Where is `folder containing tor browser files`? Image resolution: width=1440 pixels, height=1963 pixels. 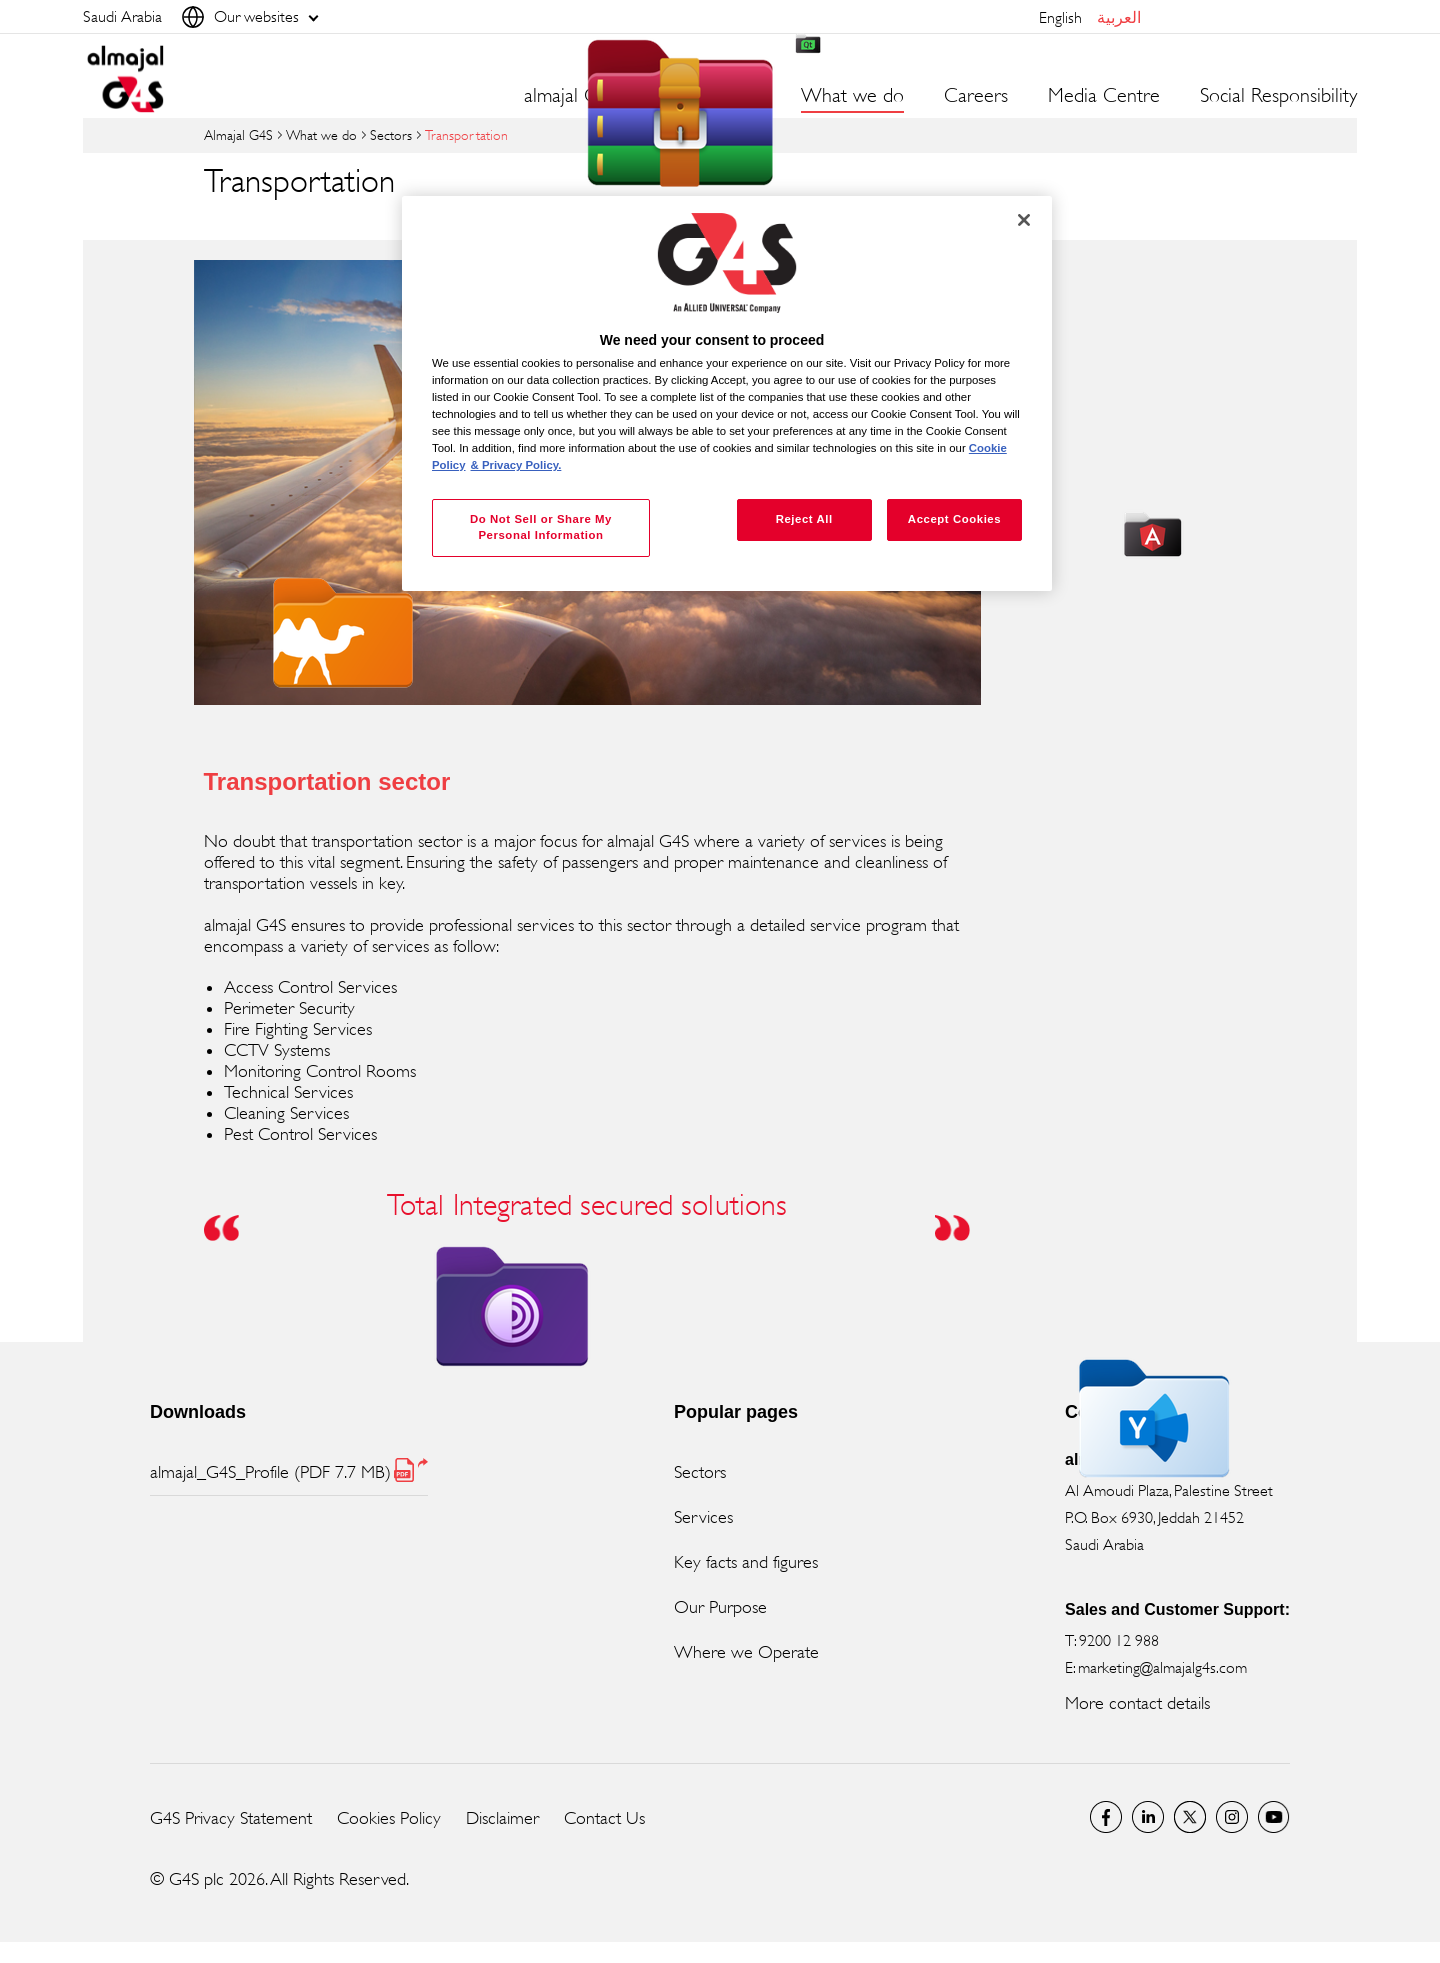
folder containing tor browser files is located at coordinates (511, 1310).